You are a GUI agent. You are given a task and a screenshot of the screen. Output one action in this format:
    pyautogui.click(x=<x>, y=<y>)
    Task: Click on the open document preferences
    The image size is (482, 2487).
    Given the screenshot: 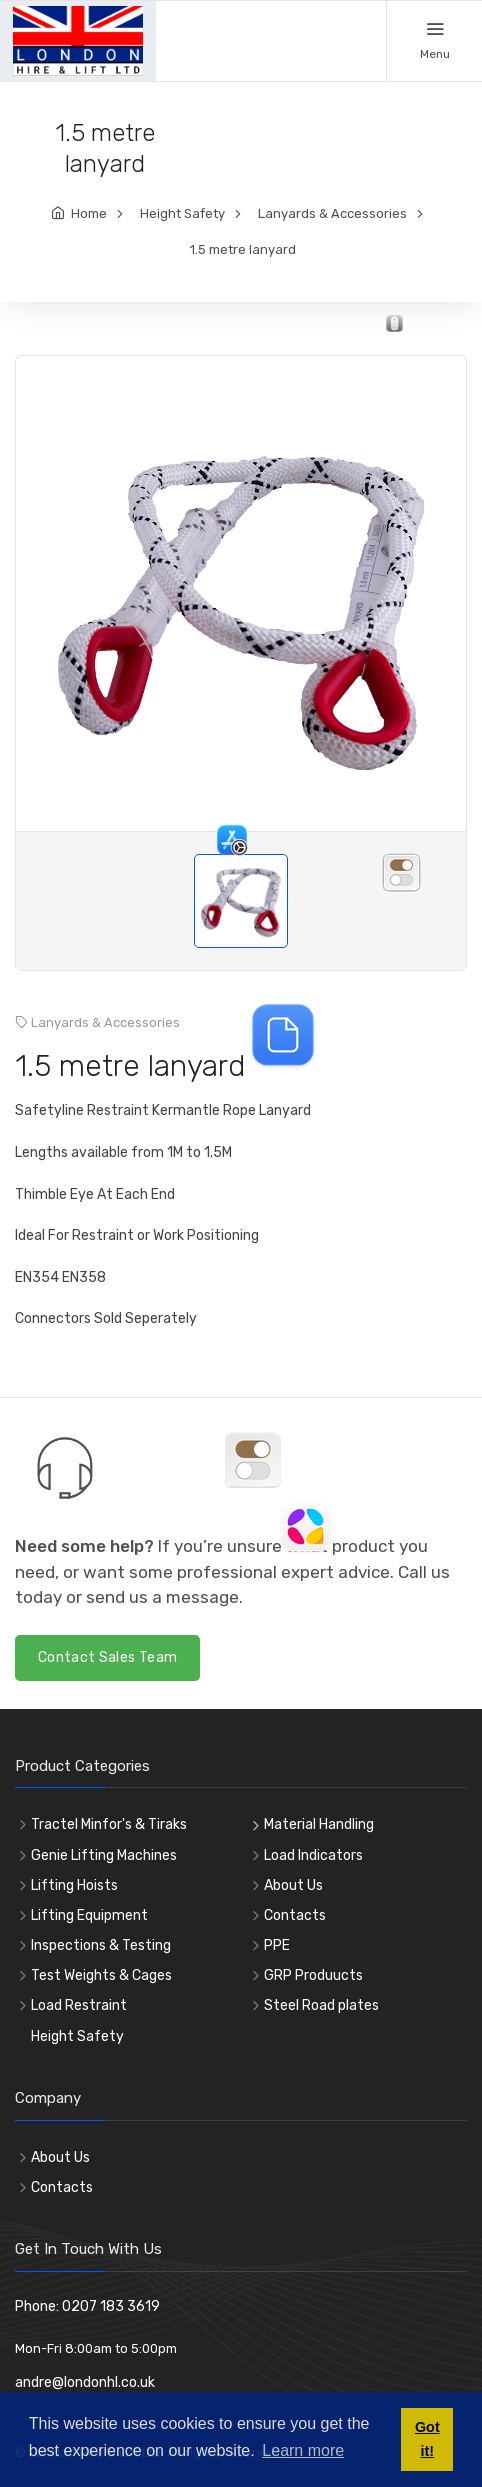 What is the action you would take?
    pyautogui.click(x=283, y=1036)
    